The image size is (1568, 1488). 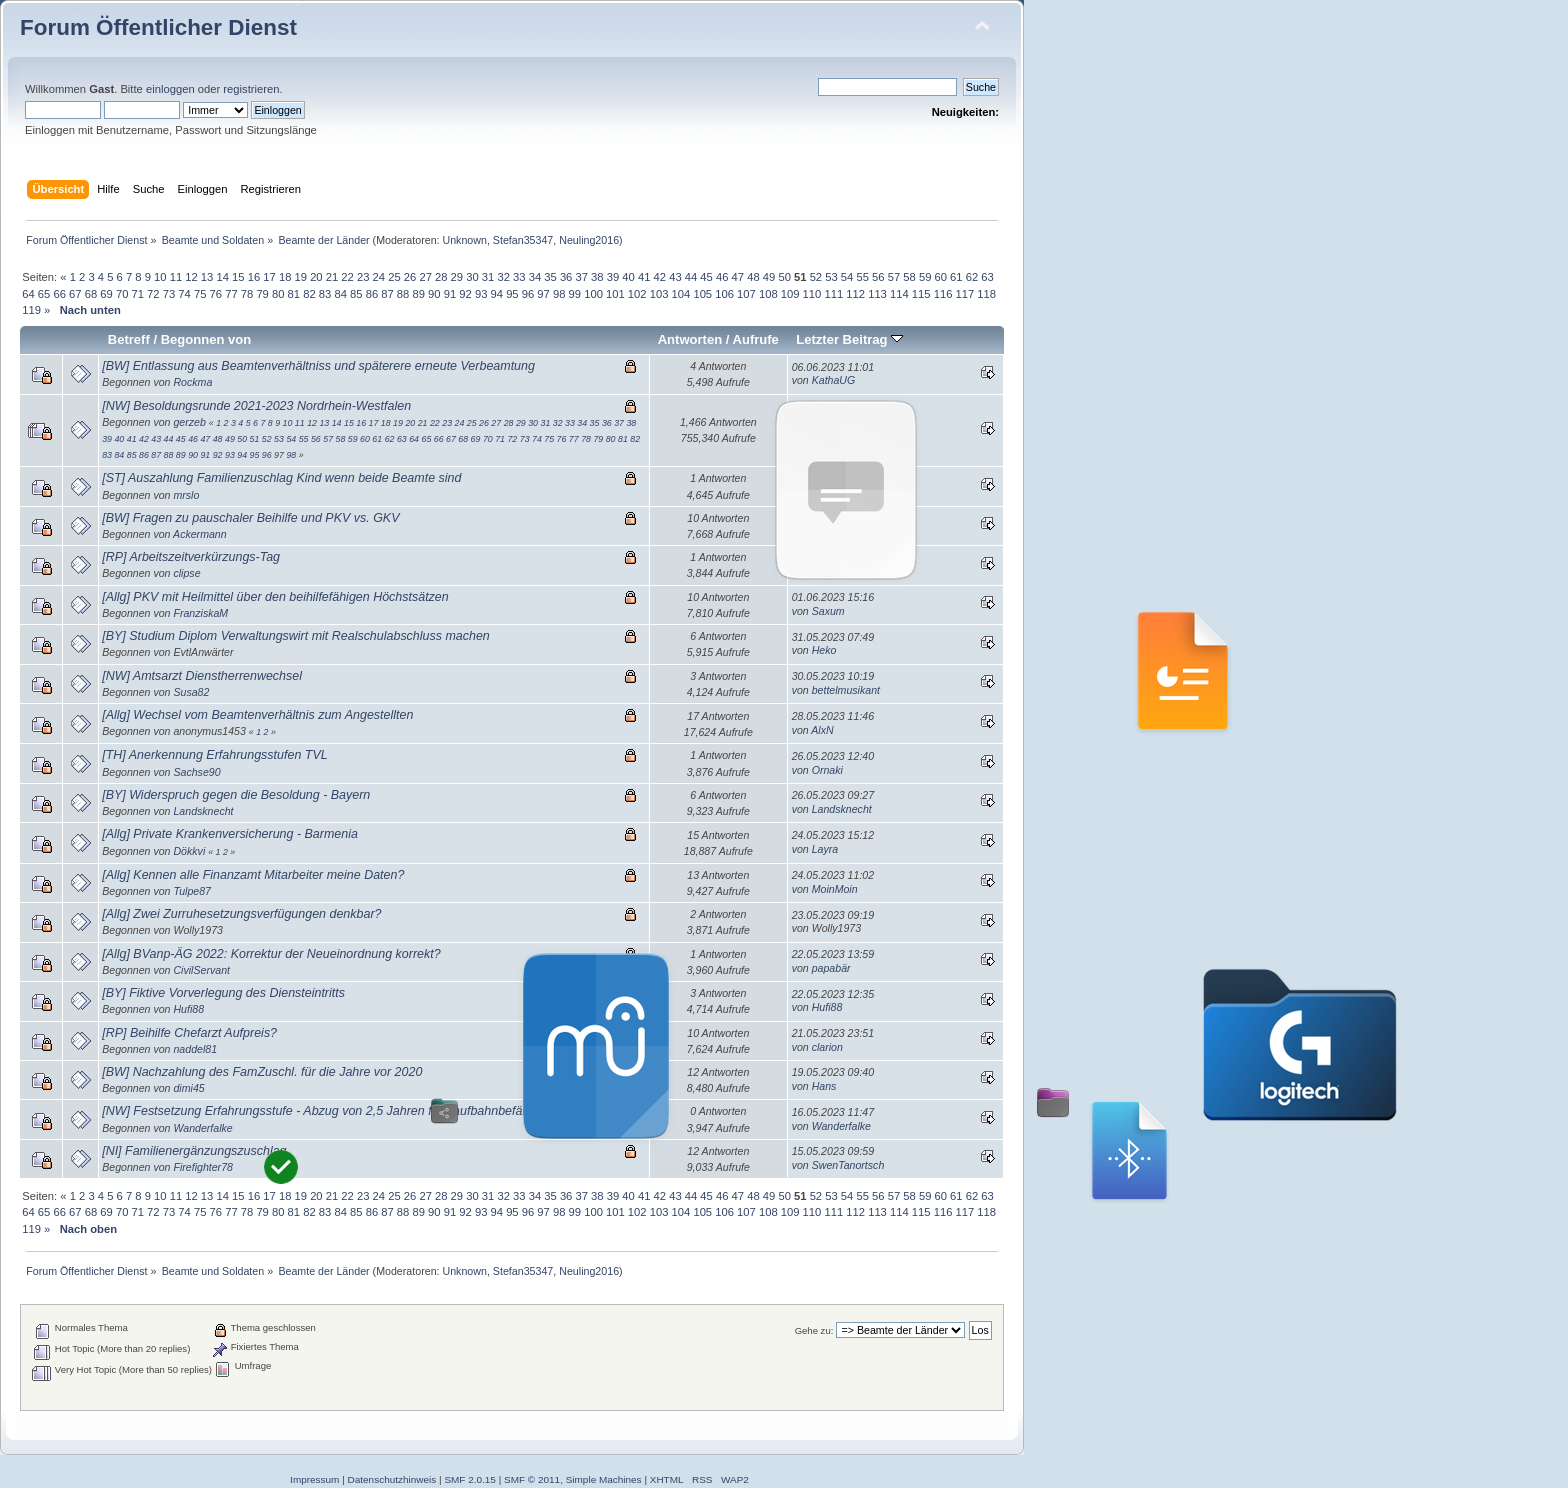 I want to click on an opendocument presentation template file, so click(x=1183, y=673).